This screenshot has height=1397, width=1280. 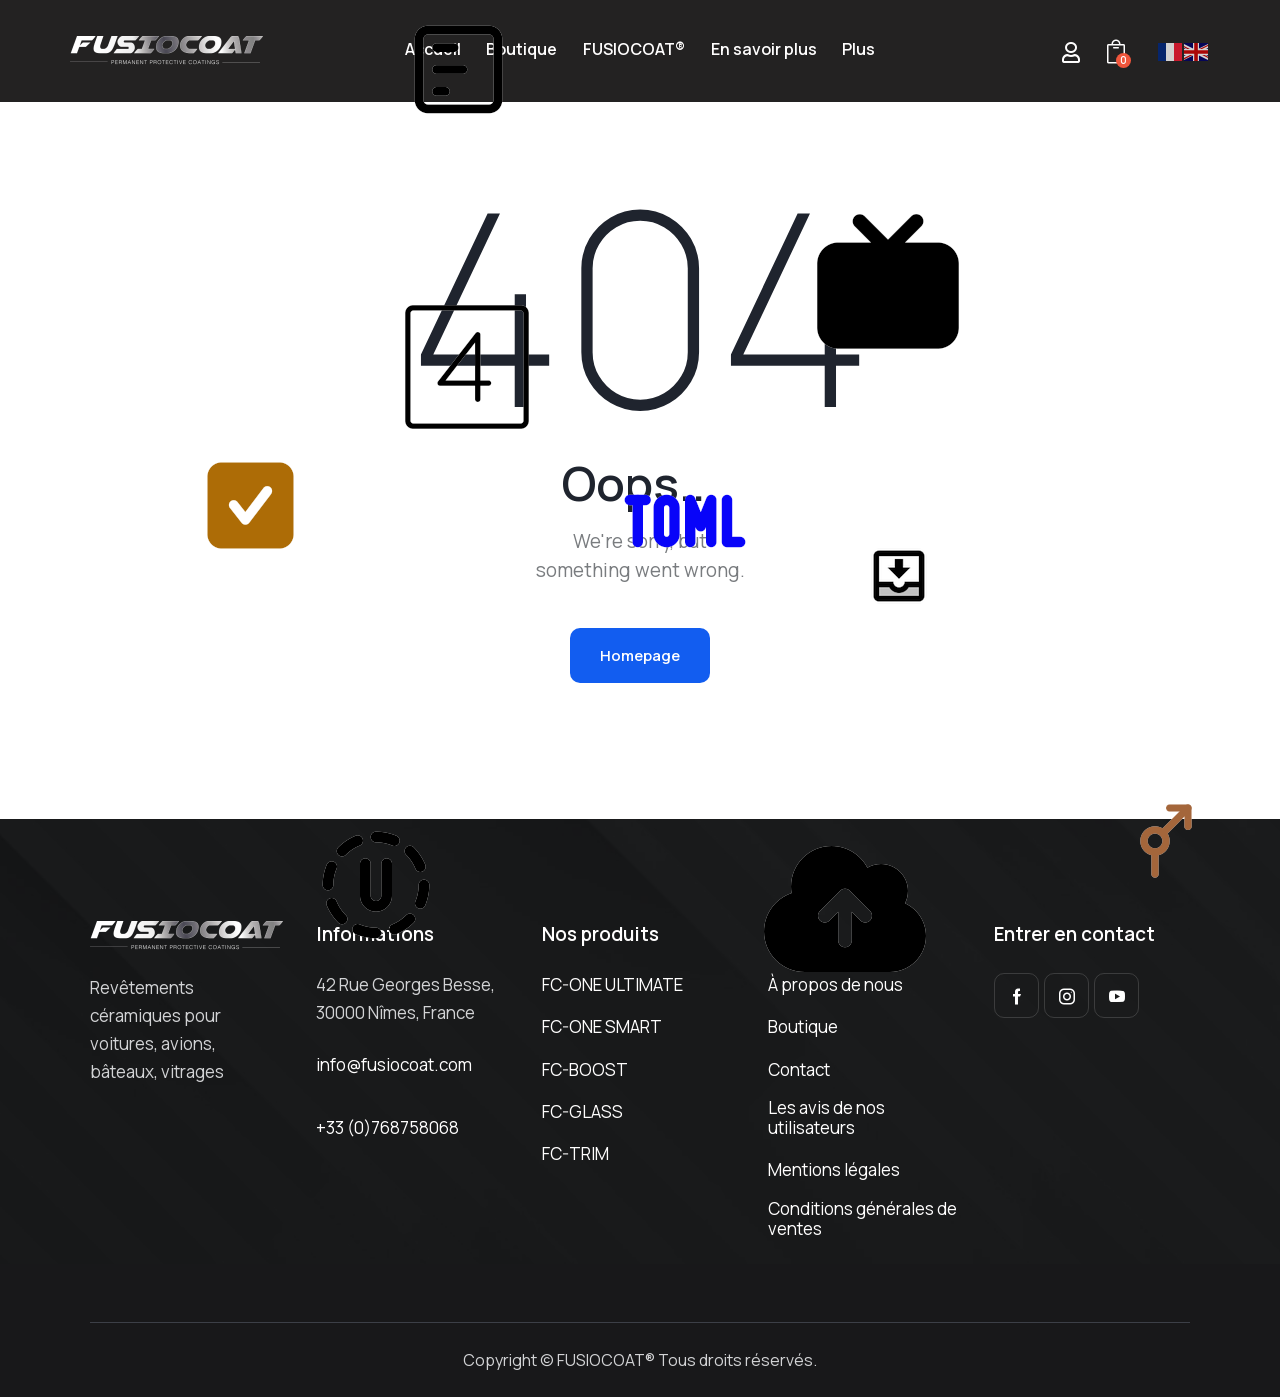 What do you see at coordinates (376, 885) in the screenshot?
I see `indicates an unverified or pending user account` at bounding box center [376, 885].